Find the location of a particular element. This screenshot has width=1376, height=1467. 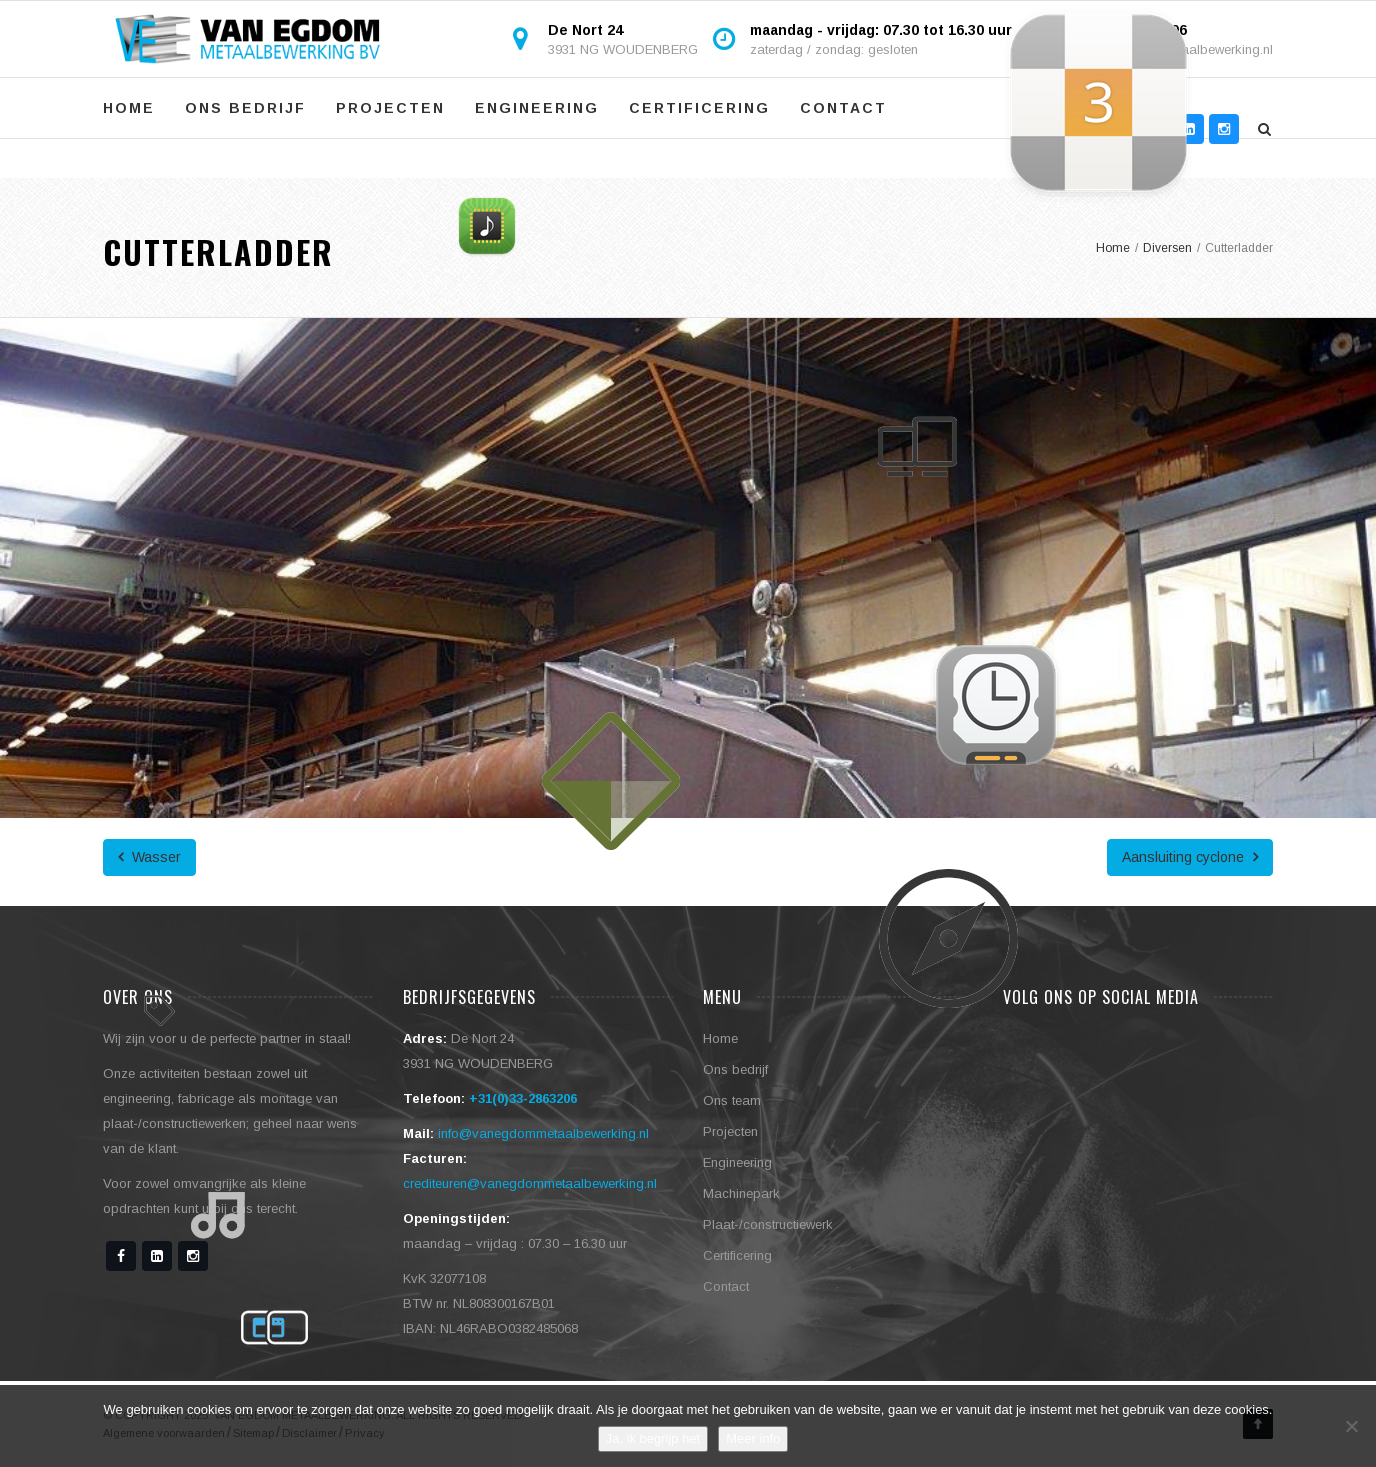

open the default web browser is located at coordinates (948, 938).